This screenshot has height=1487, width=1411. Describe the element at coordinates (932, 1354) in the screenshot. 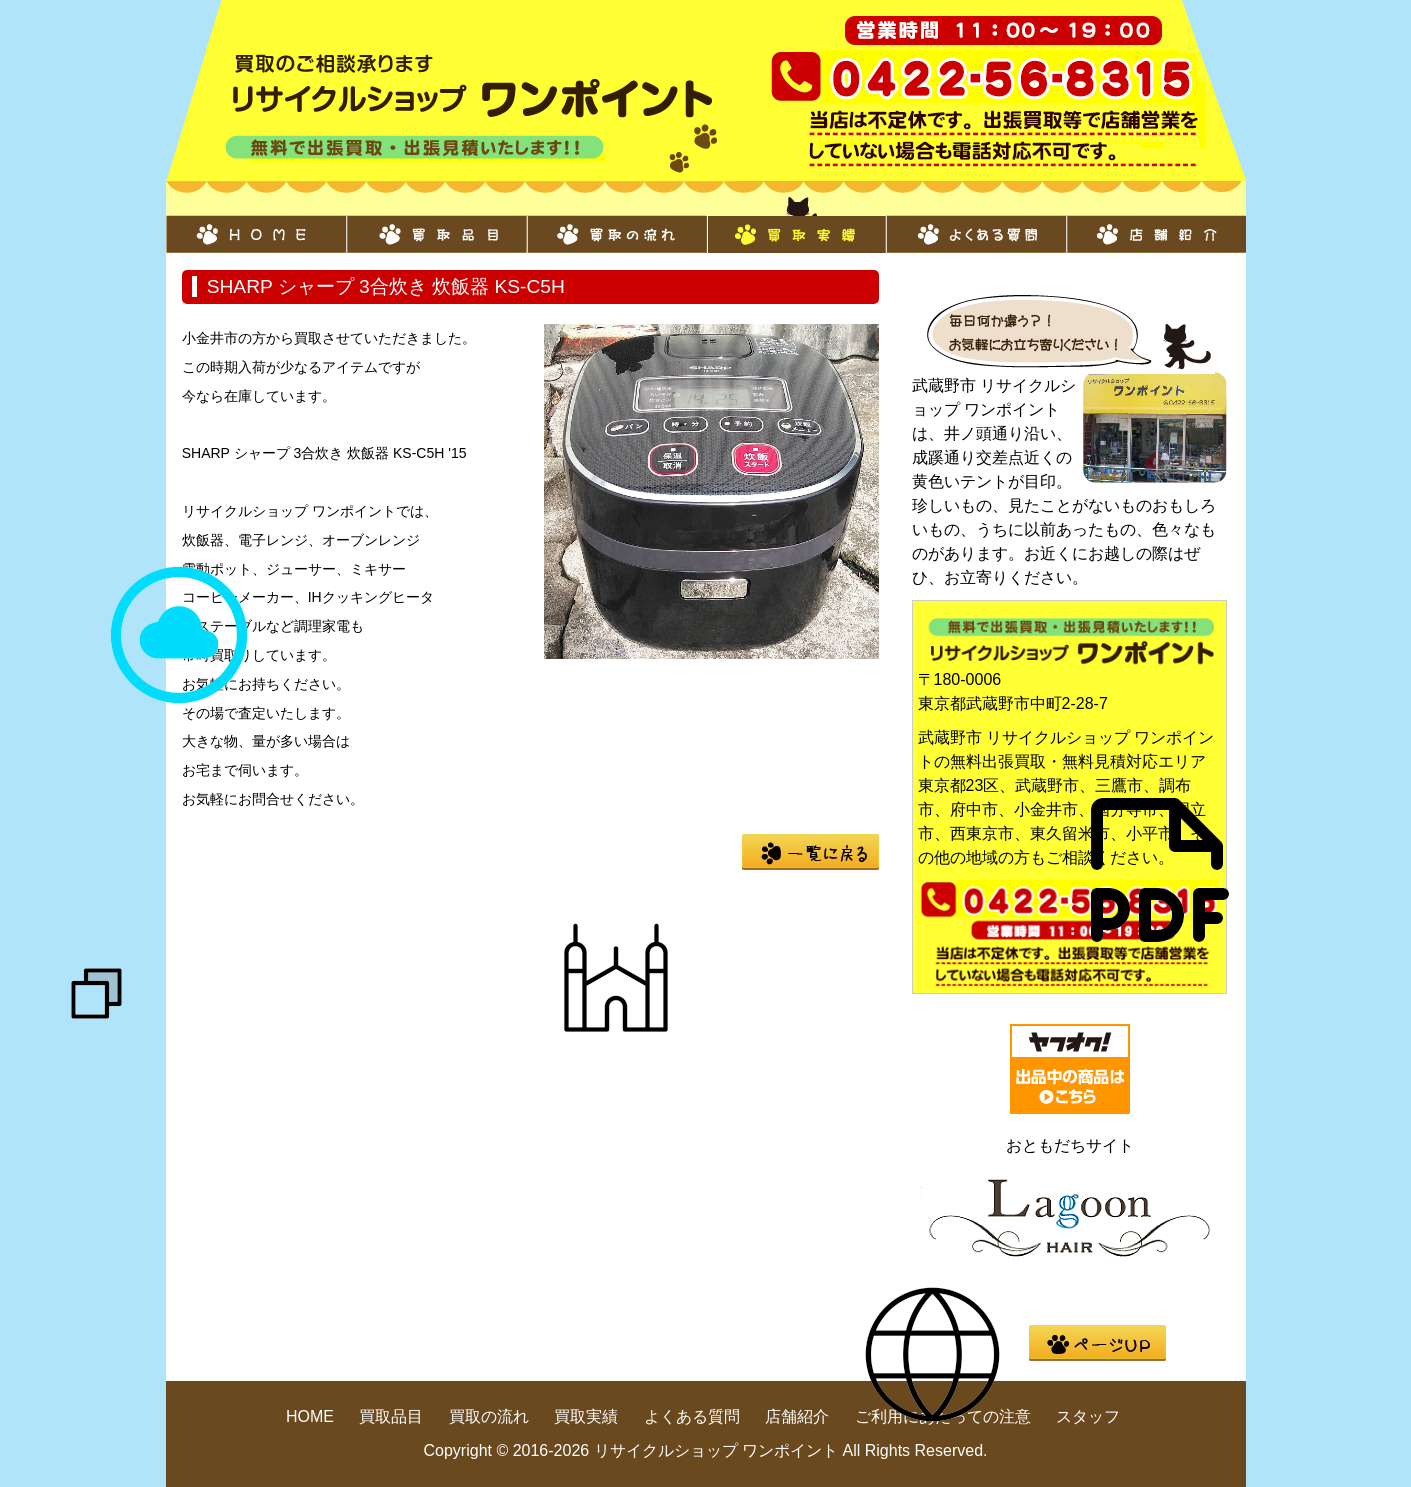

I see `switch to global or worldwide view` at that location.